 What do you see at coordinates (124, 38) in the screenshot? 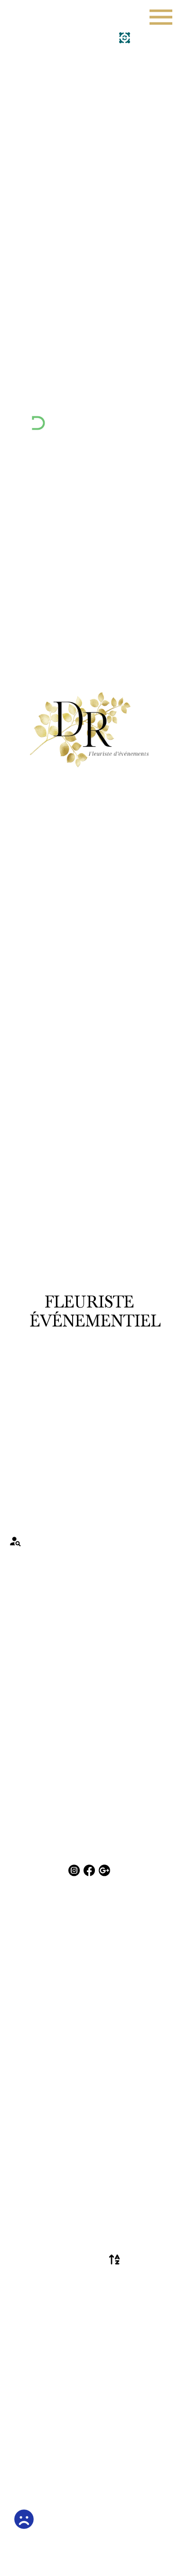
I see `sync or refresh group members` at bounding box center [124, 38].